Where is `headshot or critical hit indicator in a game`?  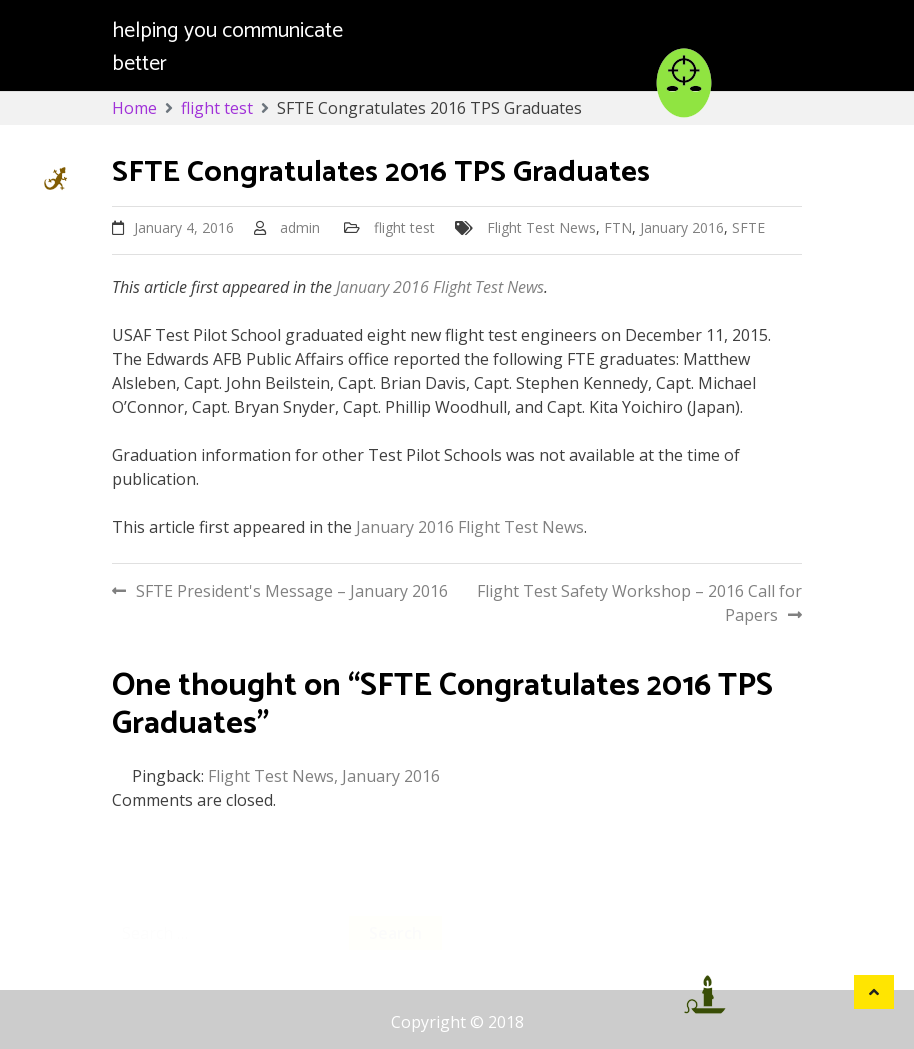 headshot or critical hit indicator in a game is located at coordinates (684, 83).